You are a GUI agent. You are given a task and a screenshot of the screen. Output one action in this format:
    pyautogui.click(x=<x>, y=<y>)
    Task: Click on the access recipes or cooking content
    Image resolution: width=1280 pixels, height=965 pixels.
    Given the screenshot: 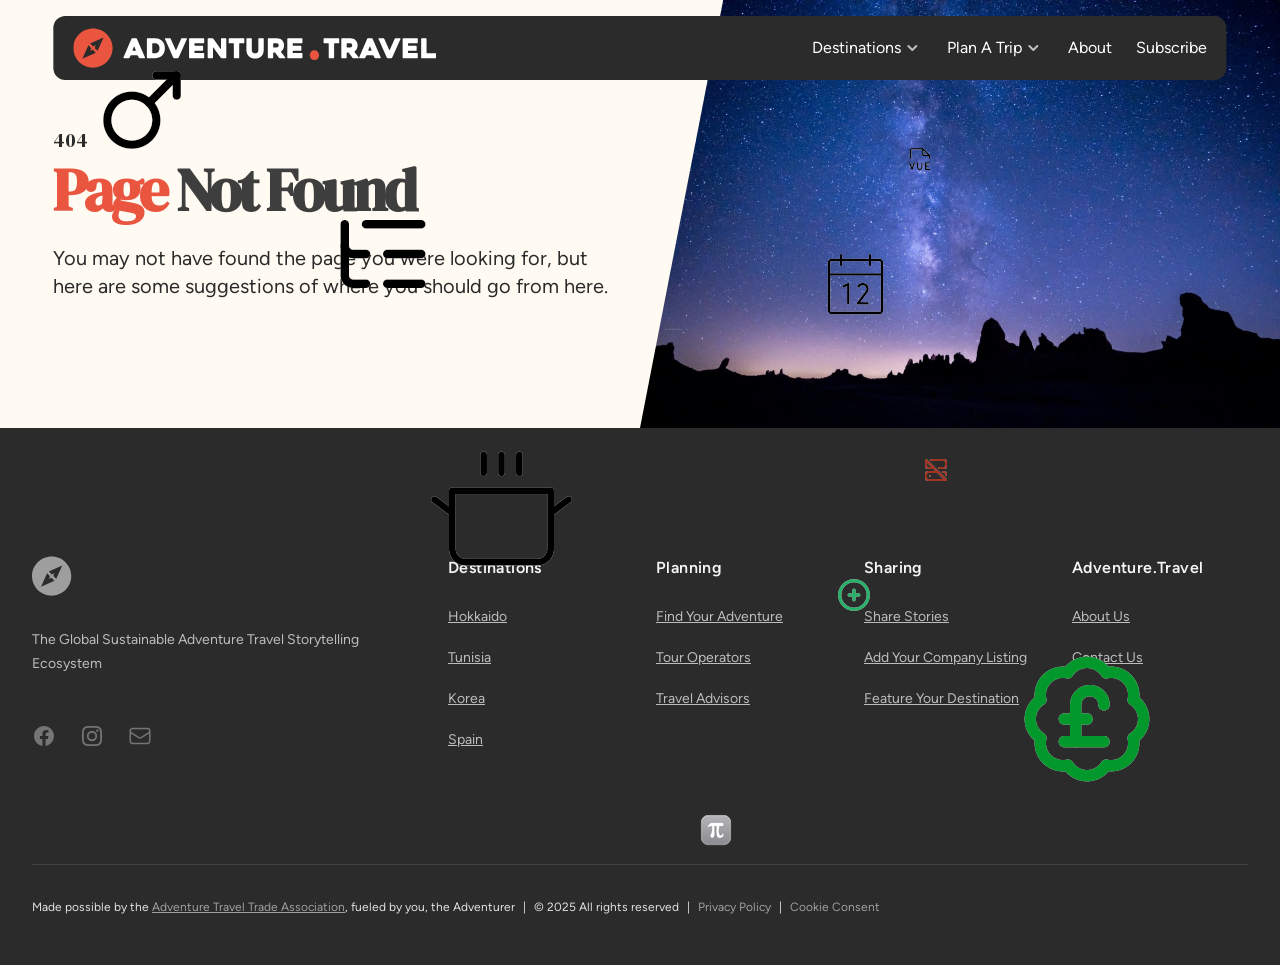 What is the action you would take?
    pyautogui.click(x=501, y=517)
    